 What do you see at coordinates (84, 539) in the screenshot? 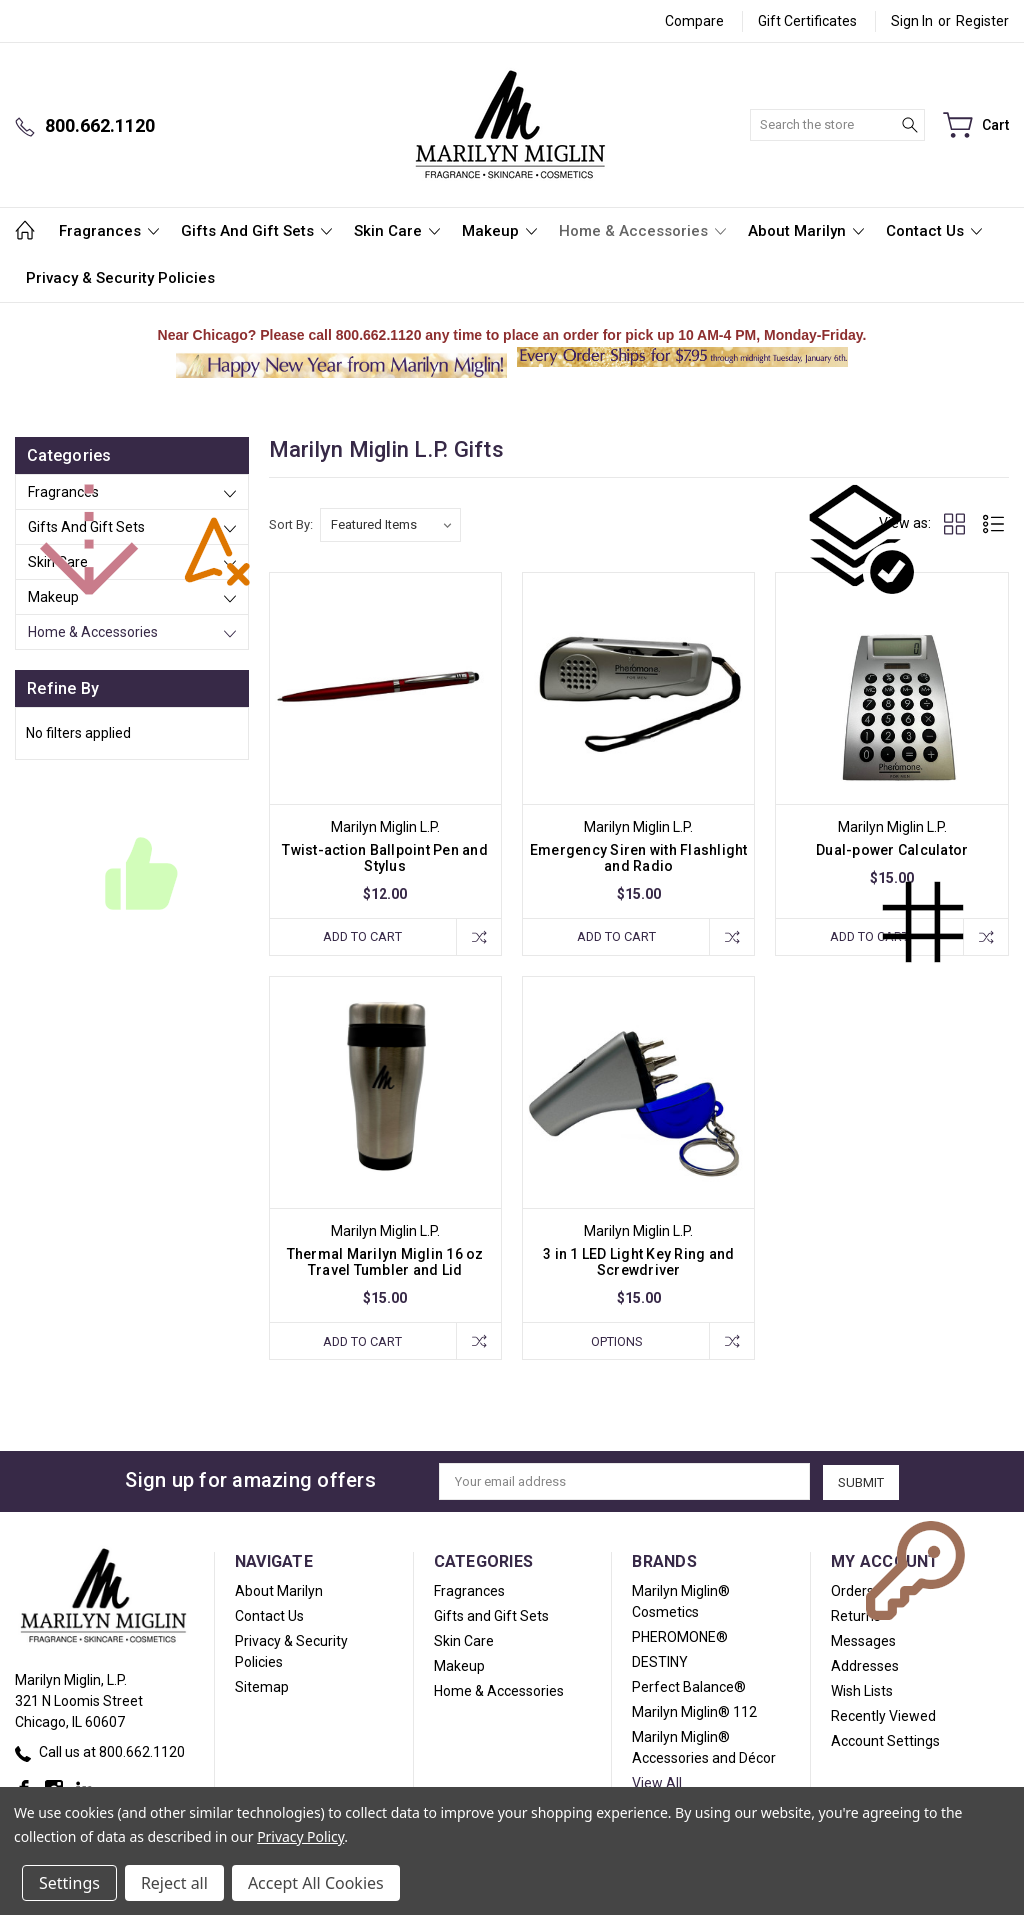
I see `fetch changes from a remote git repository` at bounding box center [84, 539].